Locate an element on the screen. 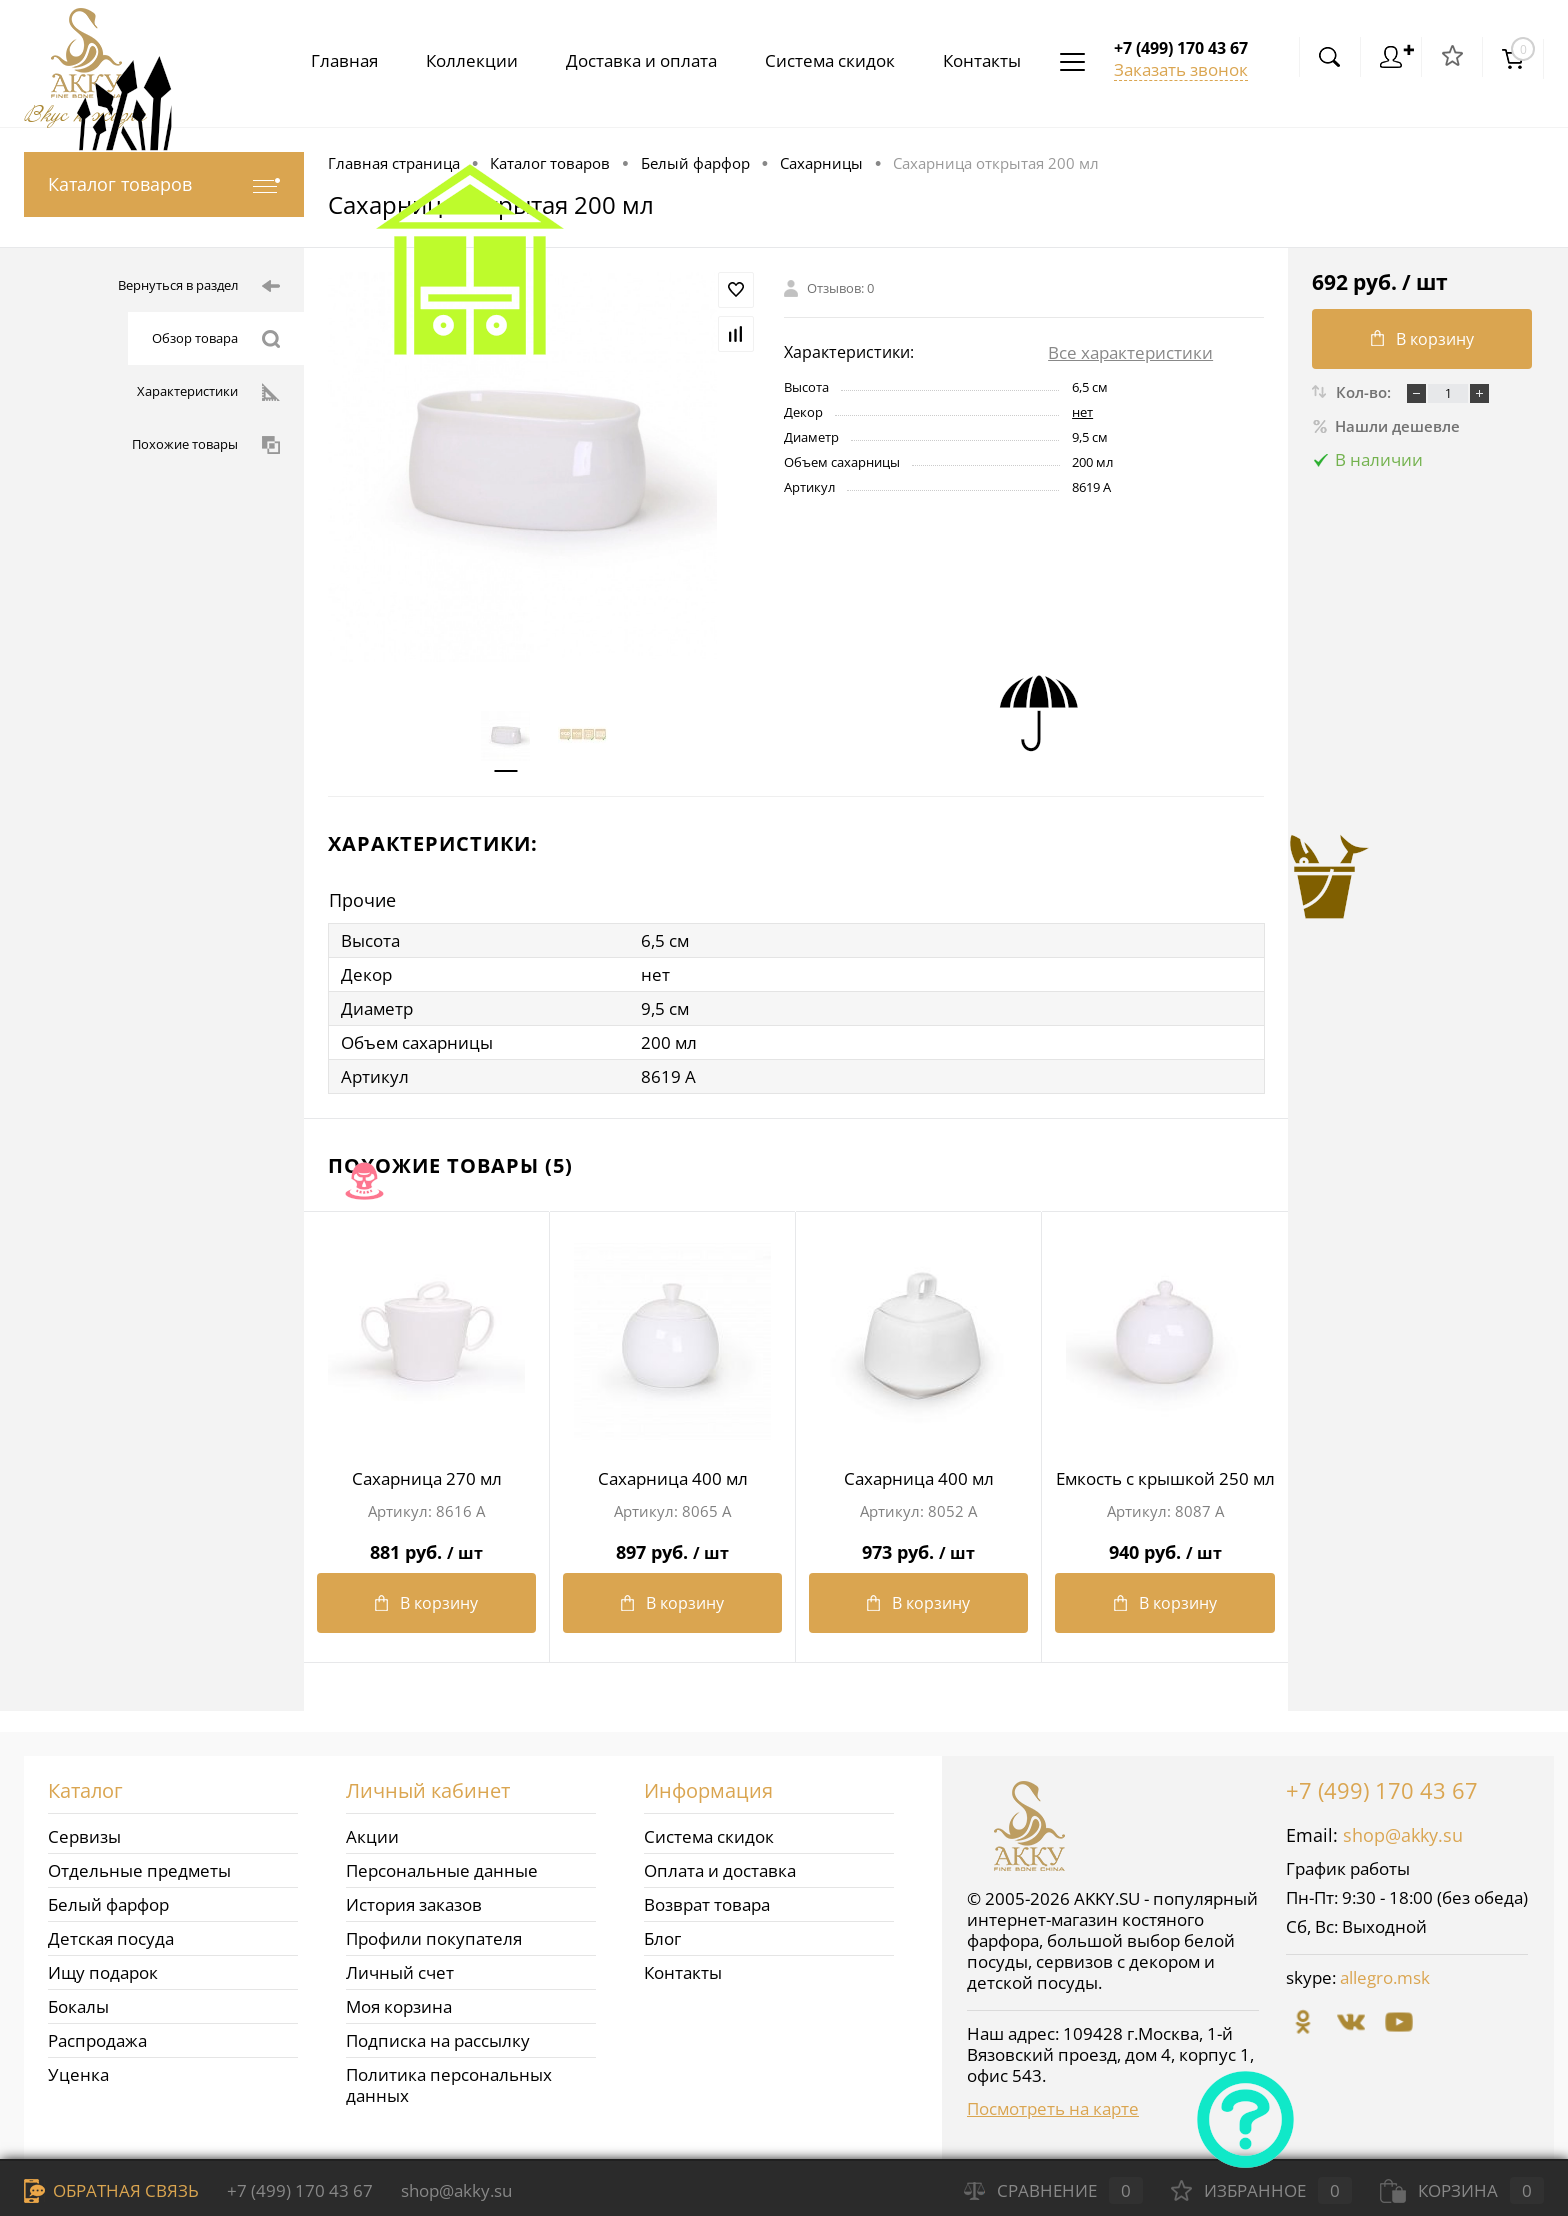  select spear weapon type is located at coordinates (124, 103).